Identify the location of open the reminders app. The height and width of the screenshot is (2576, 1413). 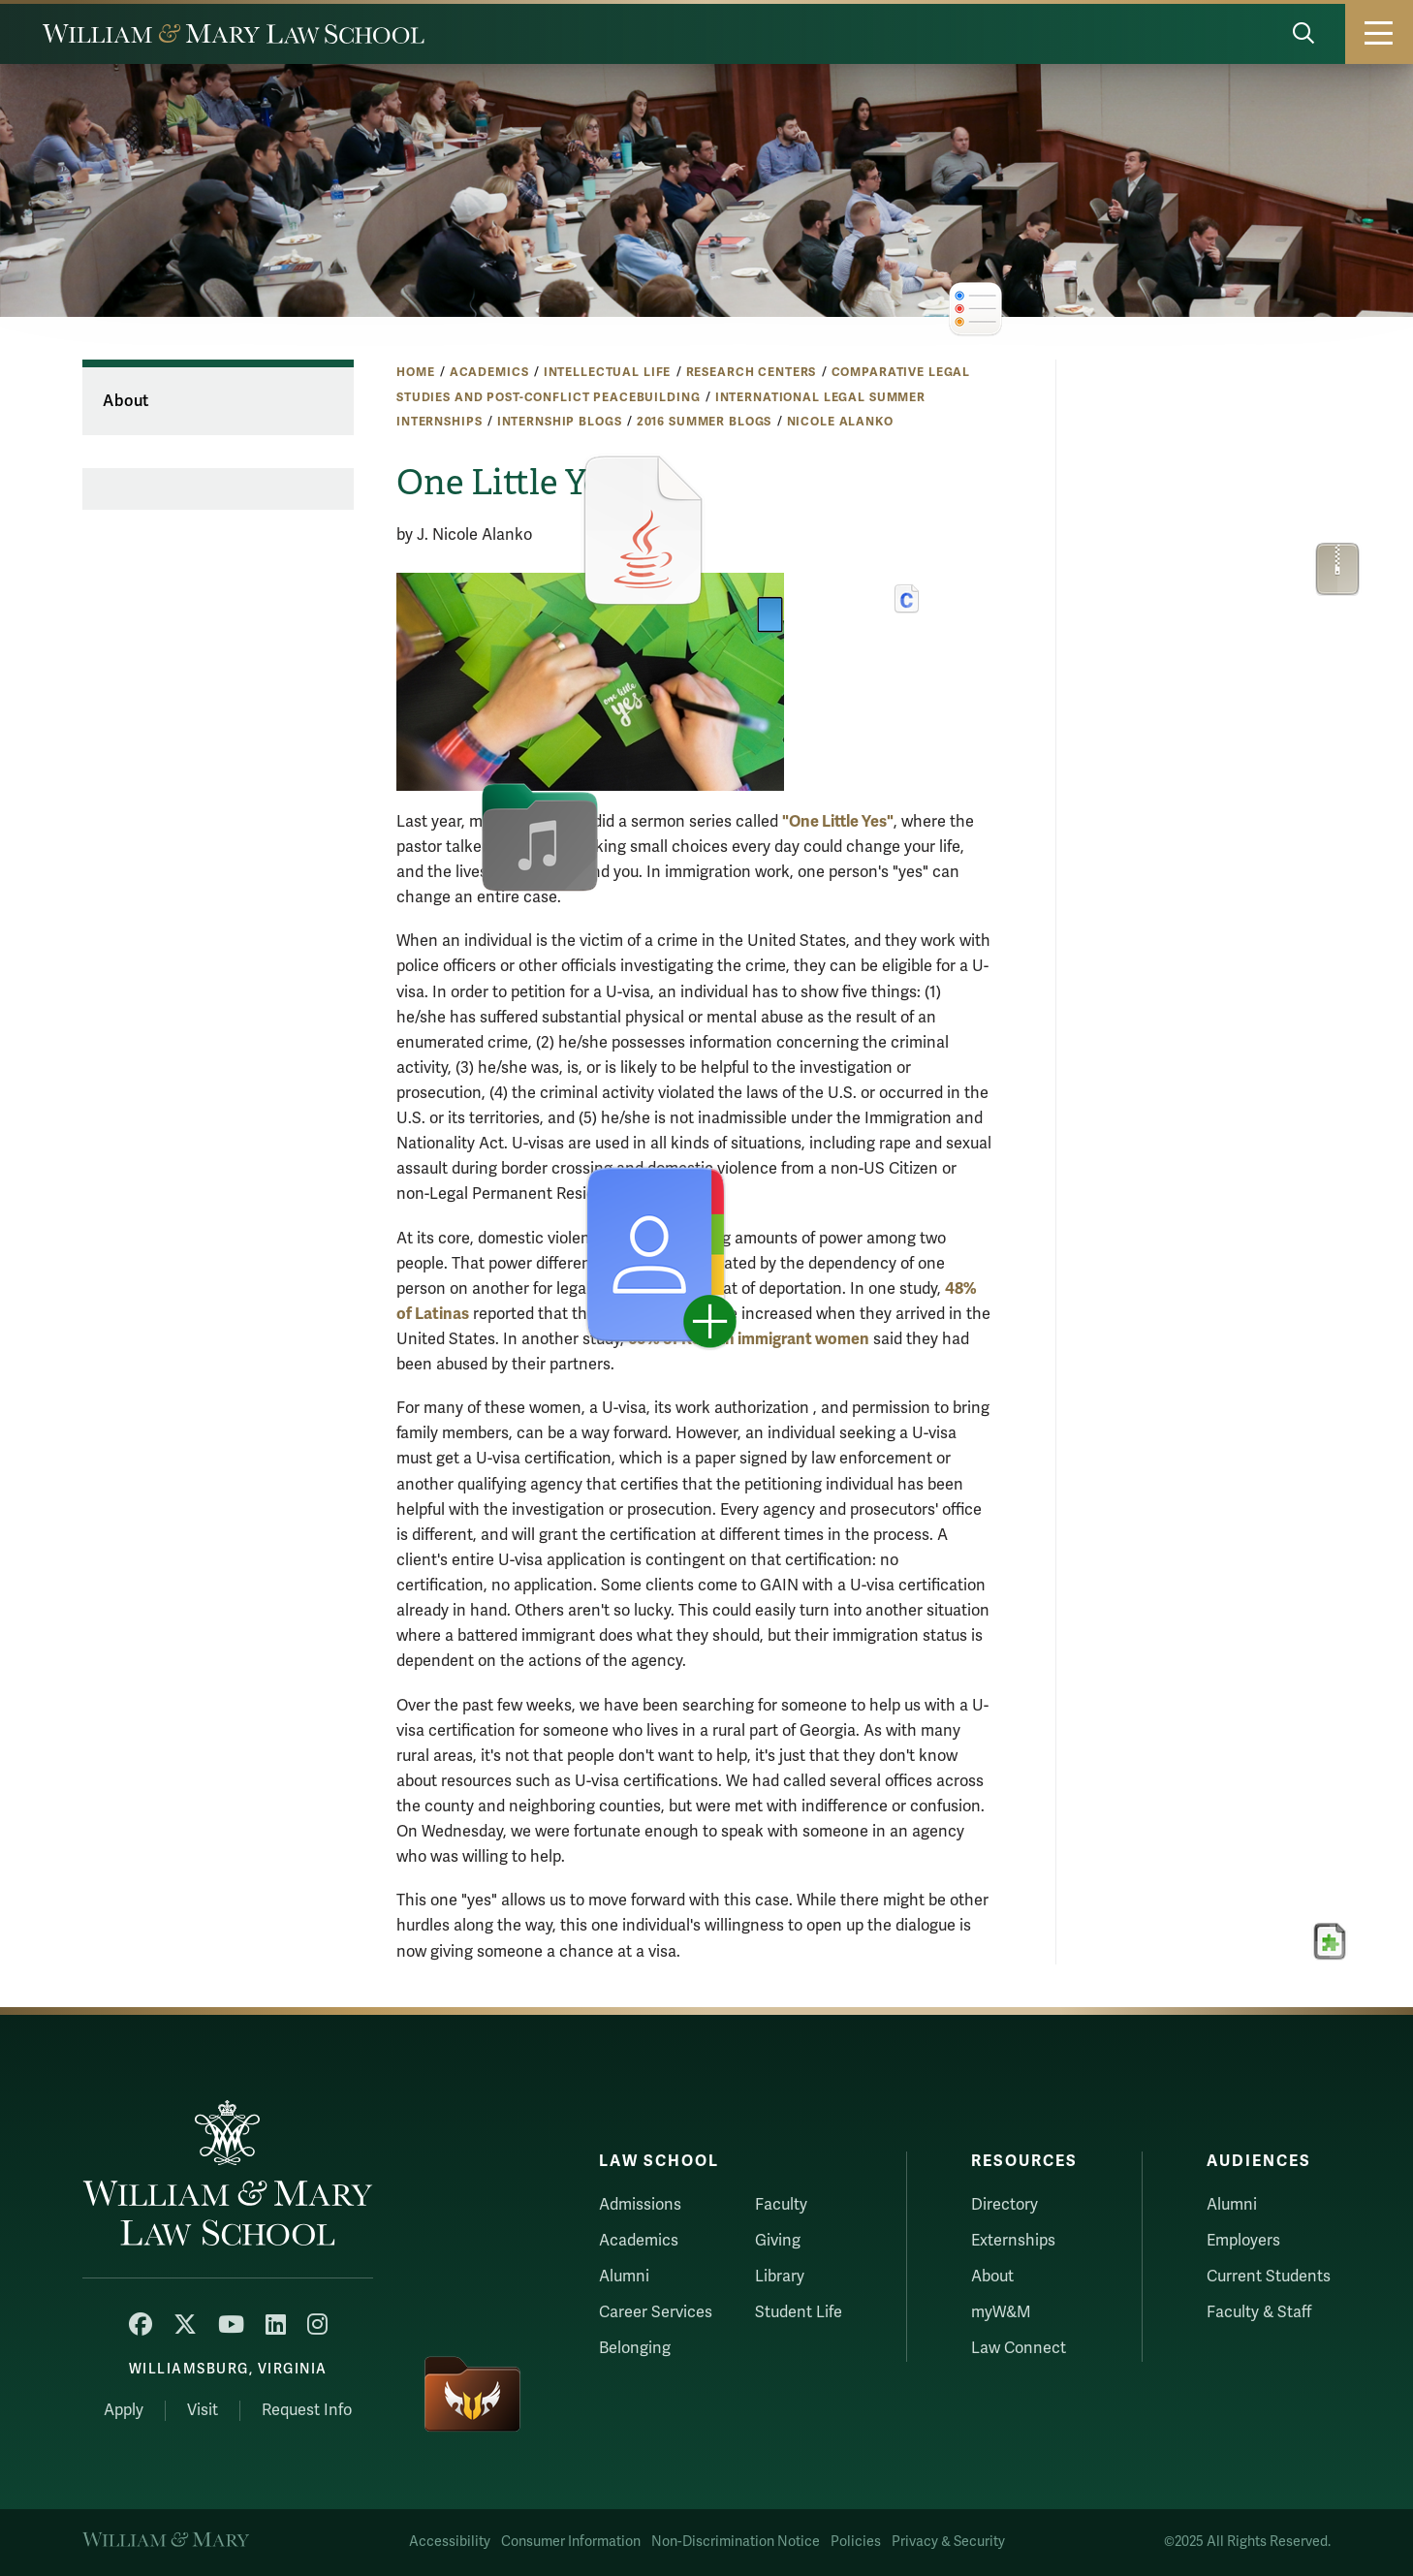
(975, 308).